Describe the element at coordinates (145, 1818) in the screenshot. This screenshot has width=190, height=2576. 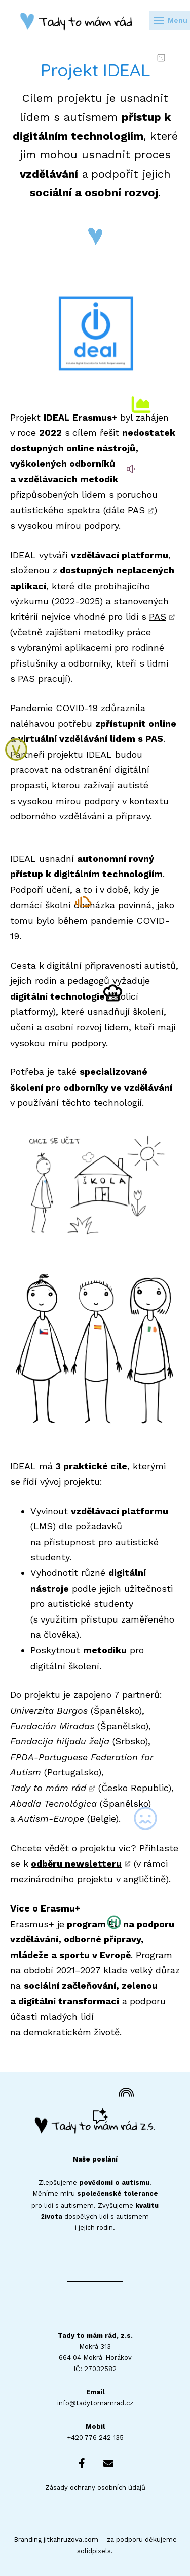
I see `indicates a nervous or anxious status` at that location.